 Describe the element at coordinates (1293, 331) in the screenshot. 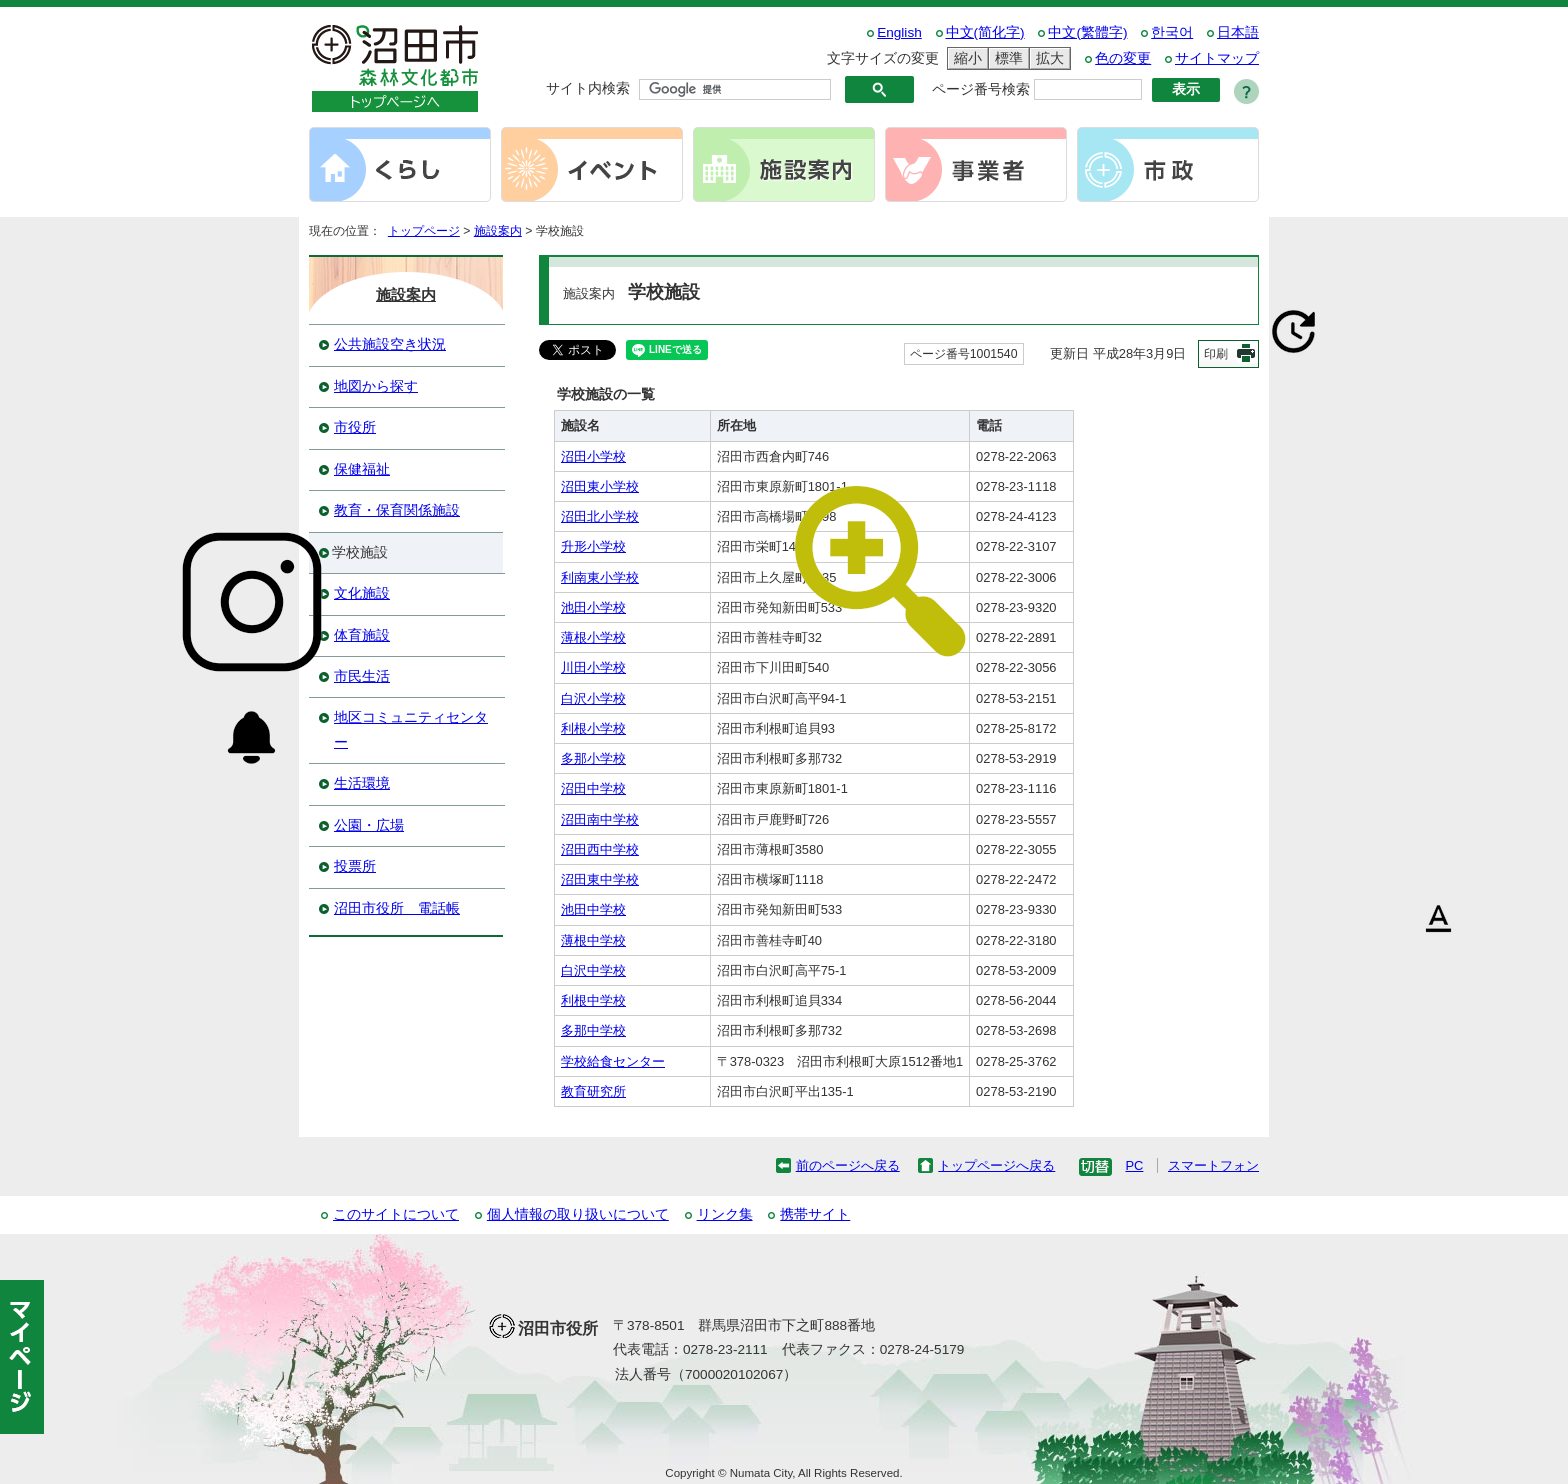

I see `check for updates` at that location.